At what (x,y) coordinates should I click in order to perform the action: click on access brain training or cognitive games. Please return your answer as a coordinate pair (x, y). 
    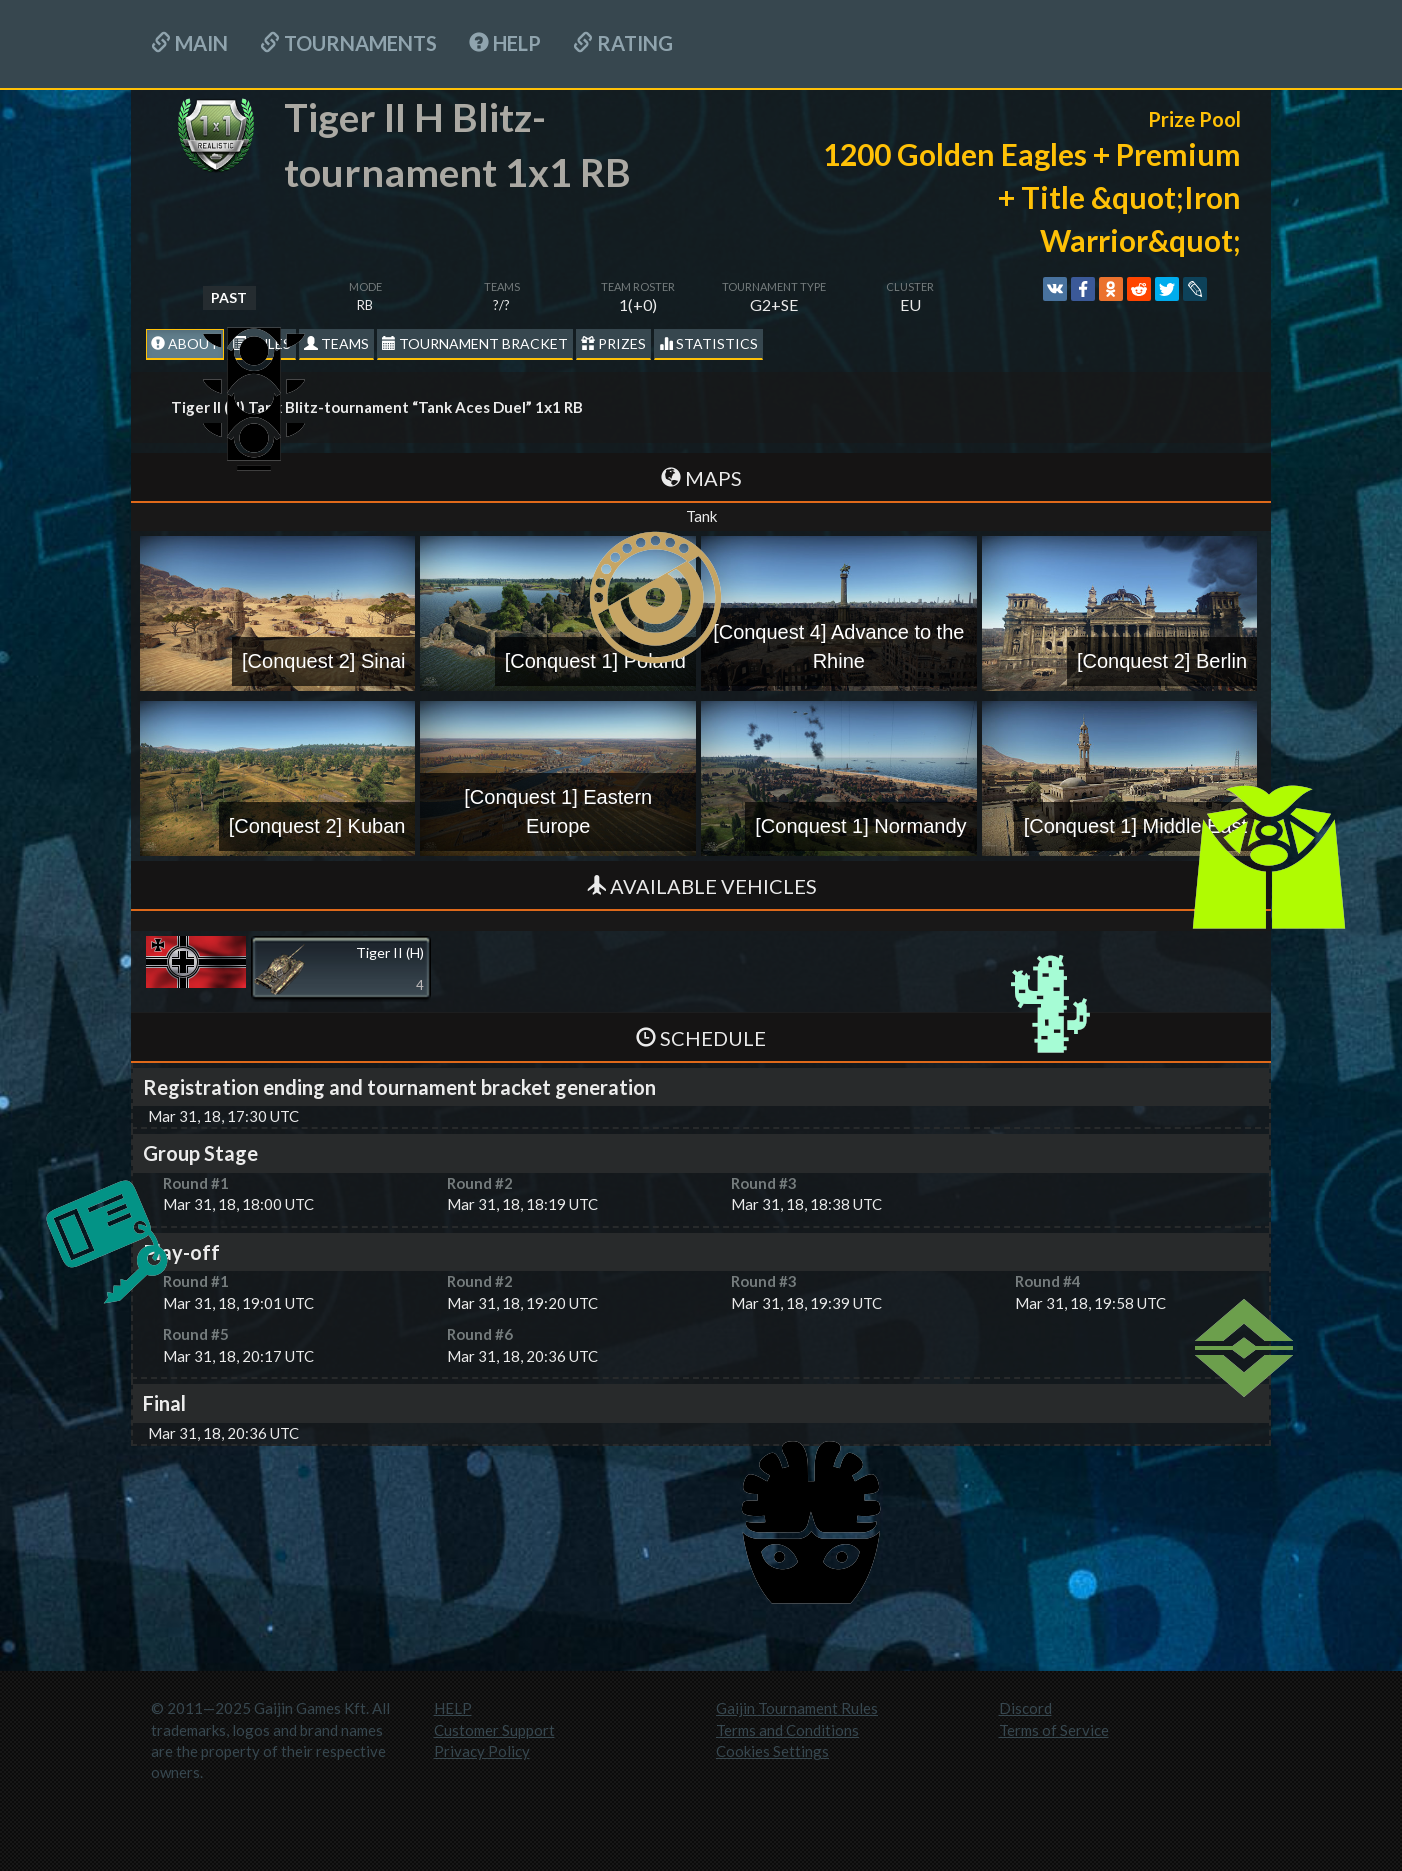
    Looking at the image, I should click on (807, 1522).